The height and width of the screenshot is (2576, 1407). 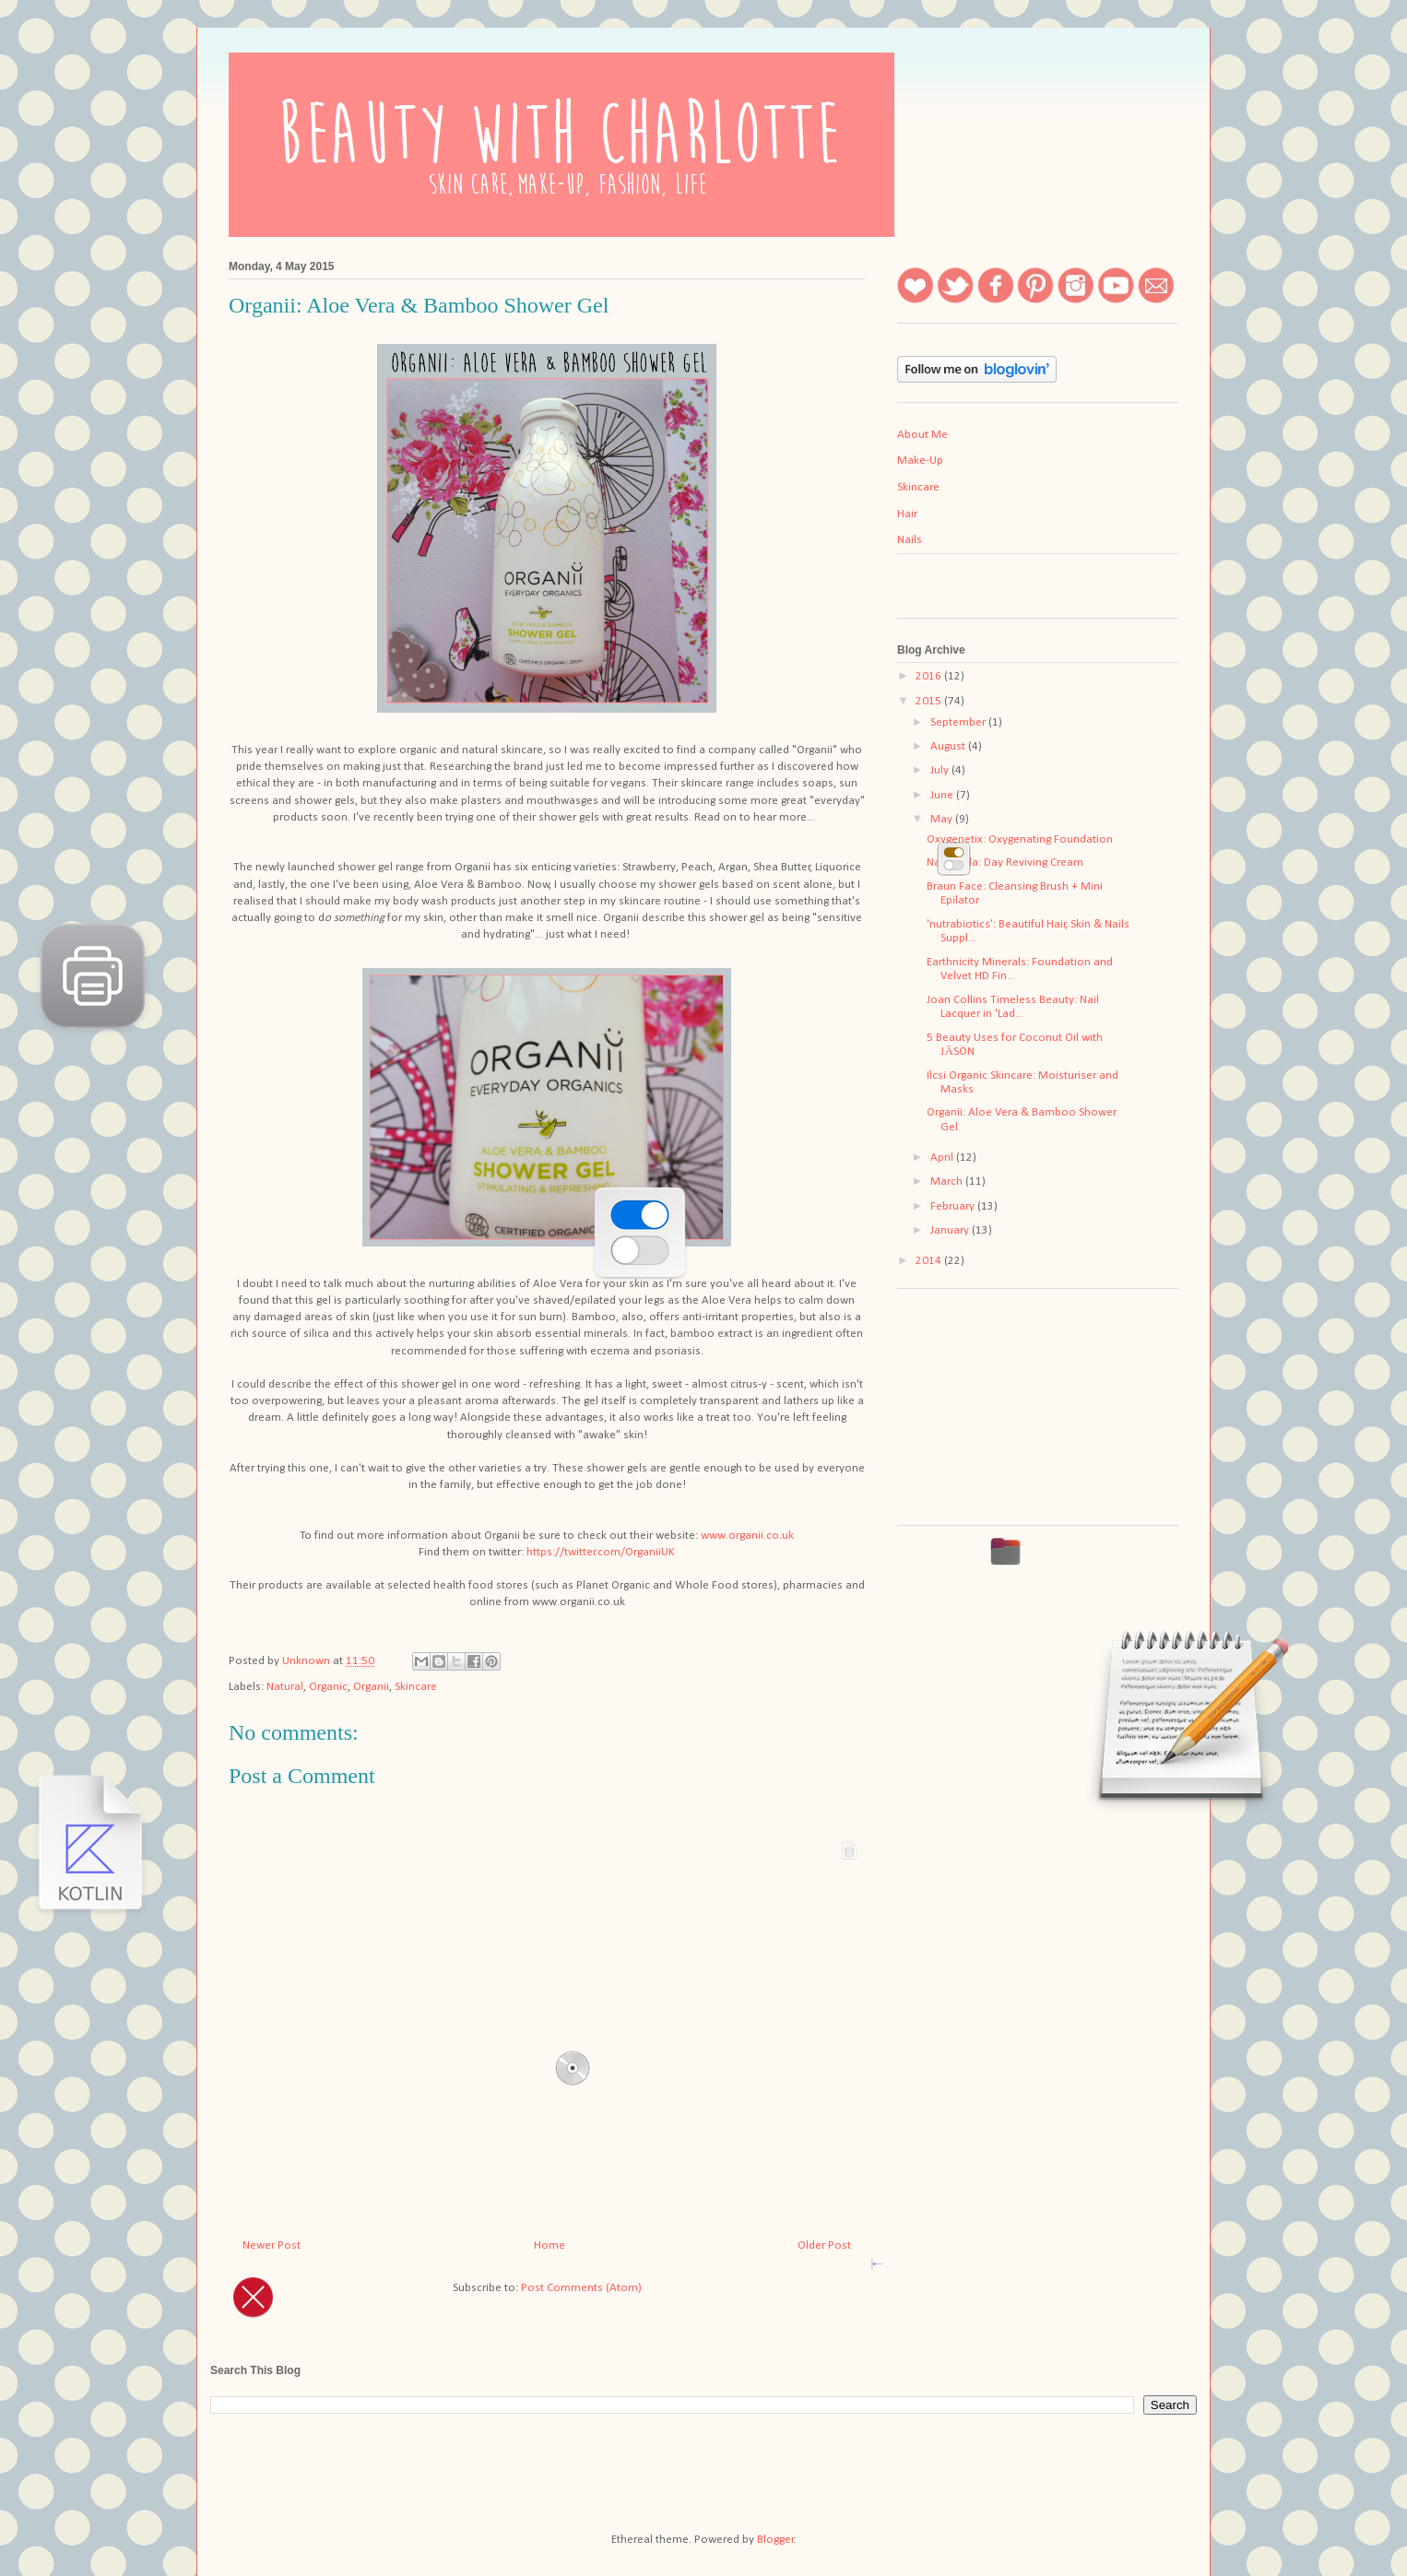 I want to click on open desktop preferences or settings, so click(x=953, y=858).